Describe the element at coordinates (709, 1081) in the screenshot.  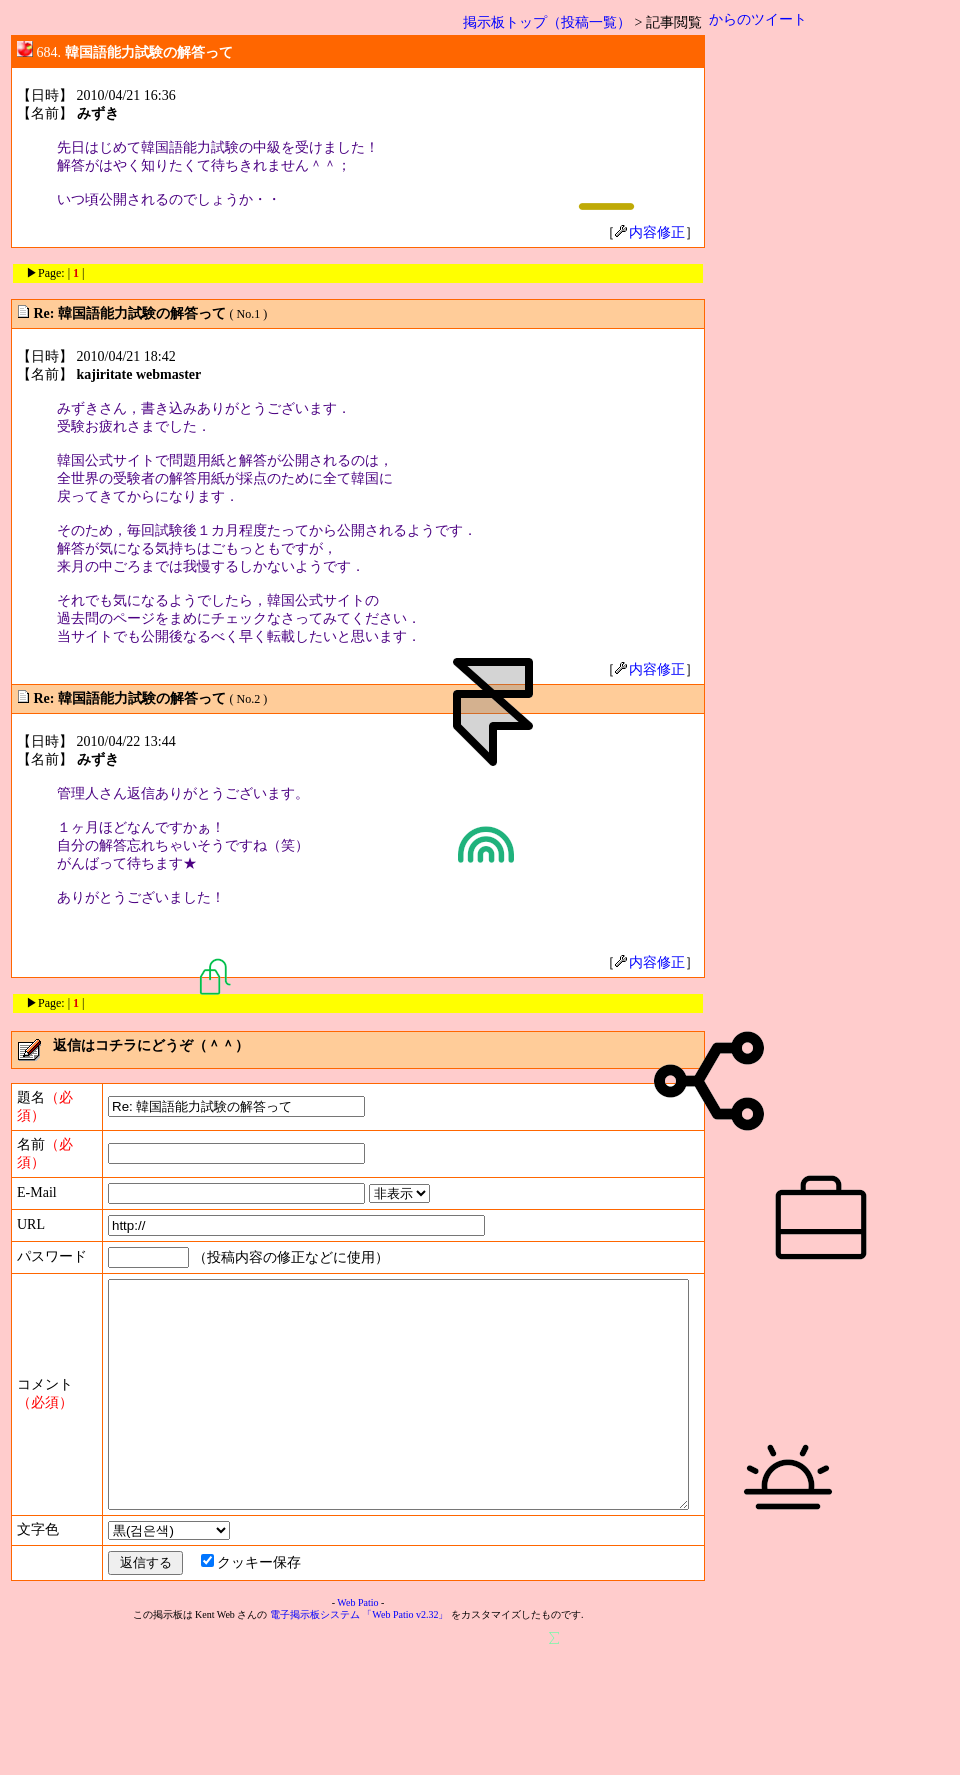
I see `view your stackshare profile` at that location.